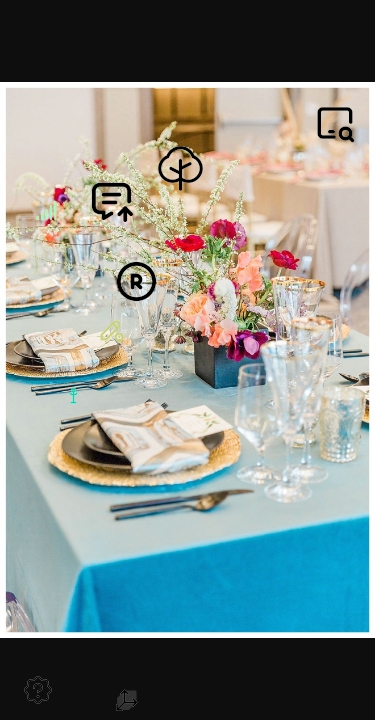  I want to click on send or submit a message, so click(111, 200).